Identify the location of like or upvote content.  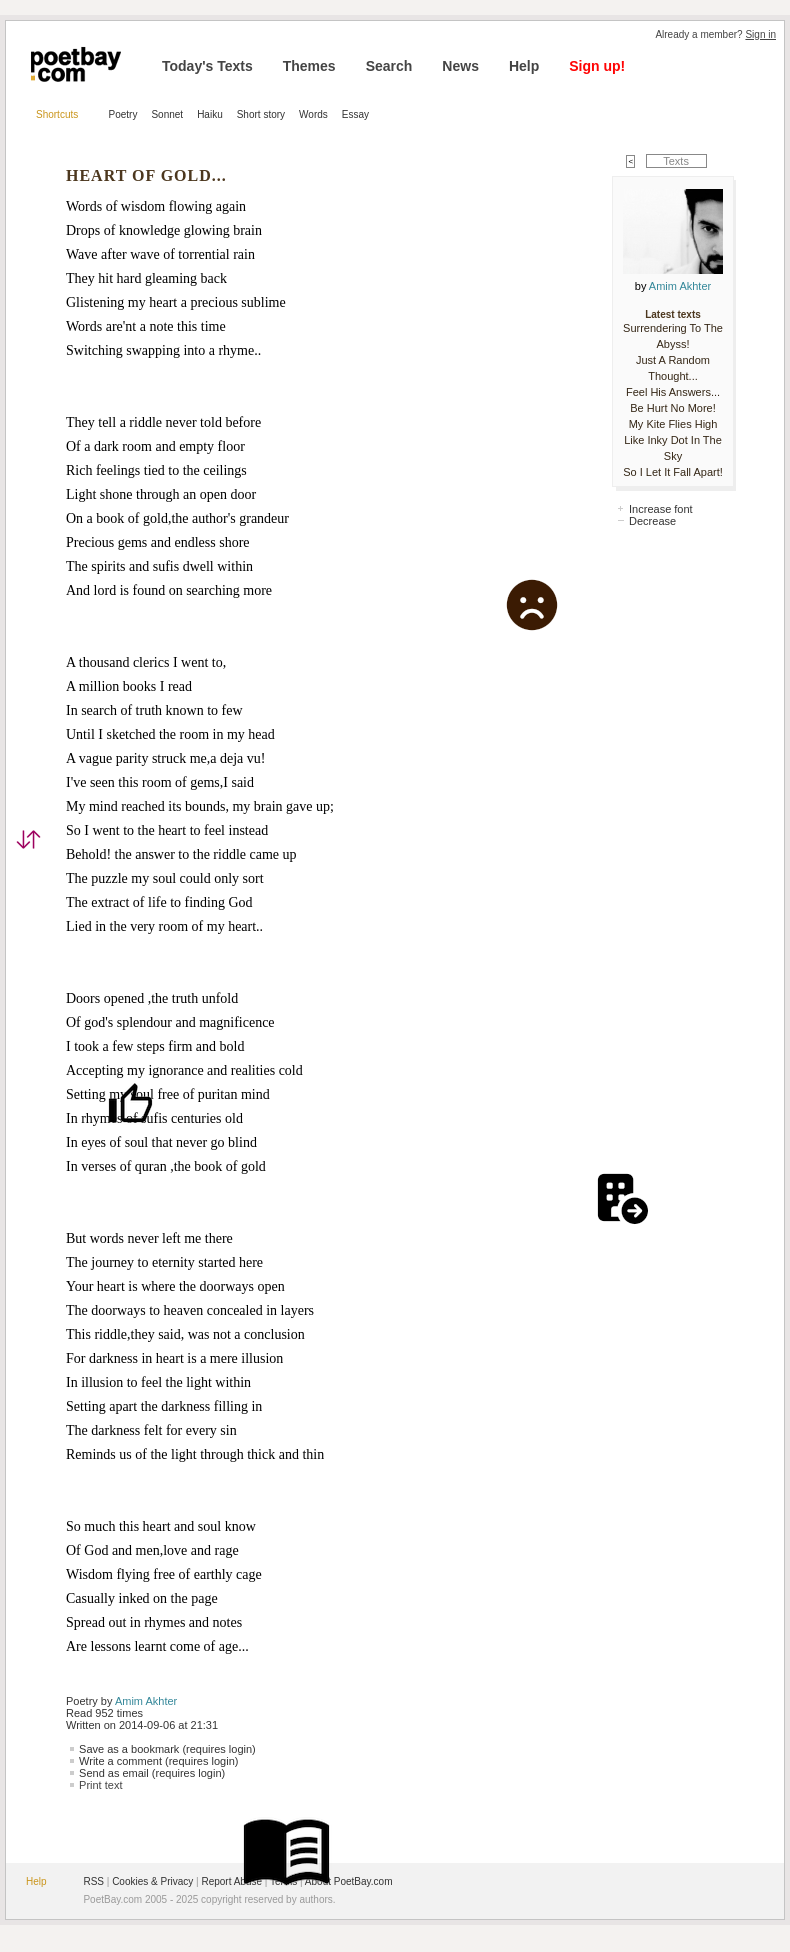
(130, 1104).